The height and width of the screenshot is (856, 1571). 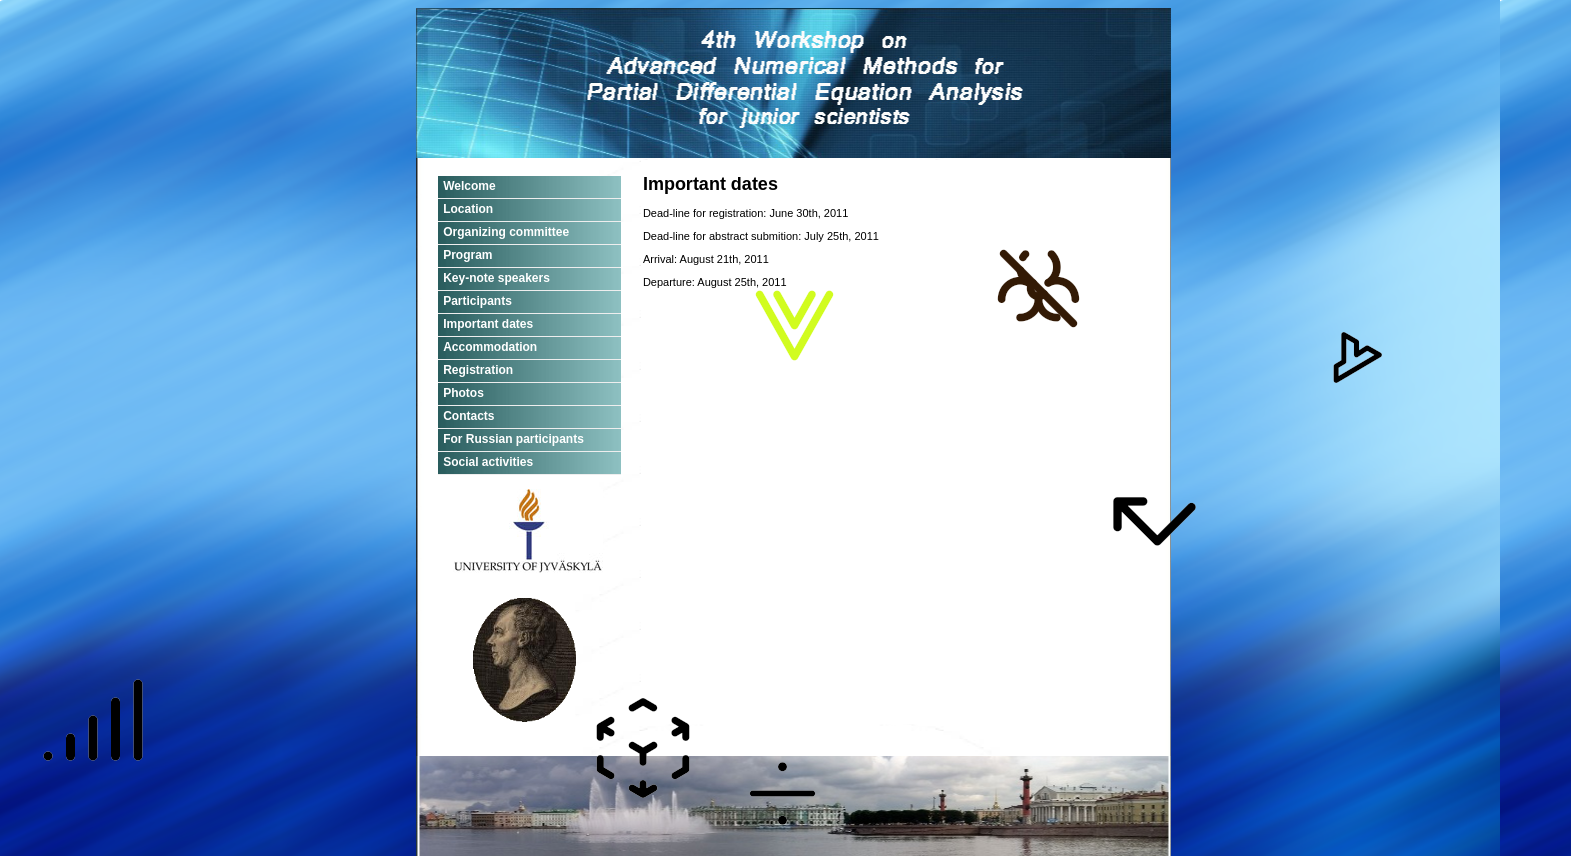 What do you see at coordinates (794, 325) in the screenshot?
I see `Vue.js framework logo` at bounding box center [794, 325].